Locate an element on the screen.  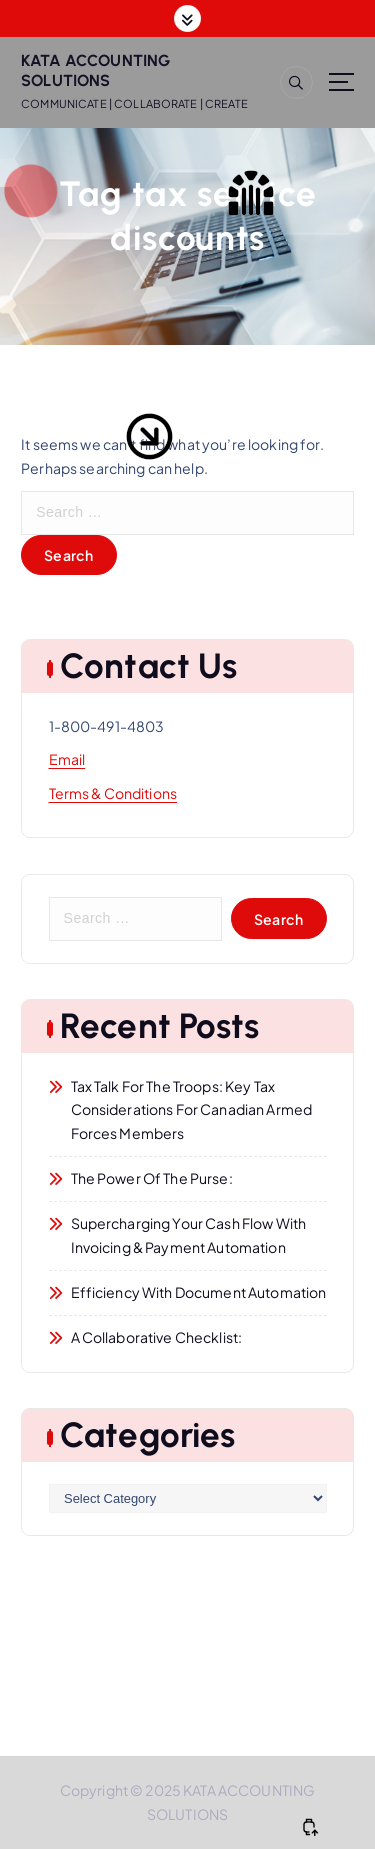
navigate to the next section below is located at coordinates (149, 436).